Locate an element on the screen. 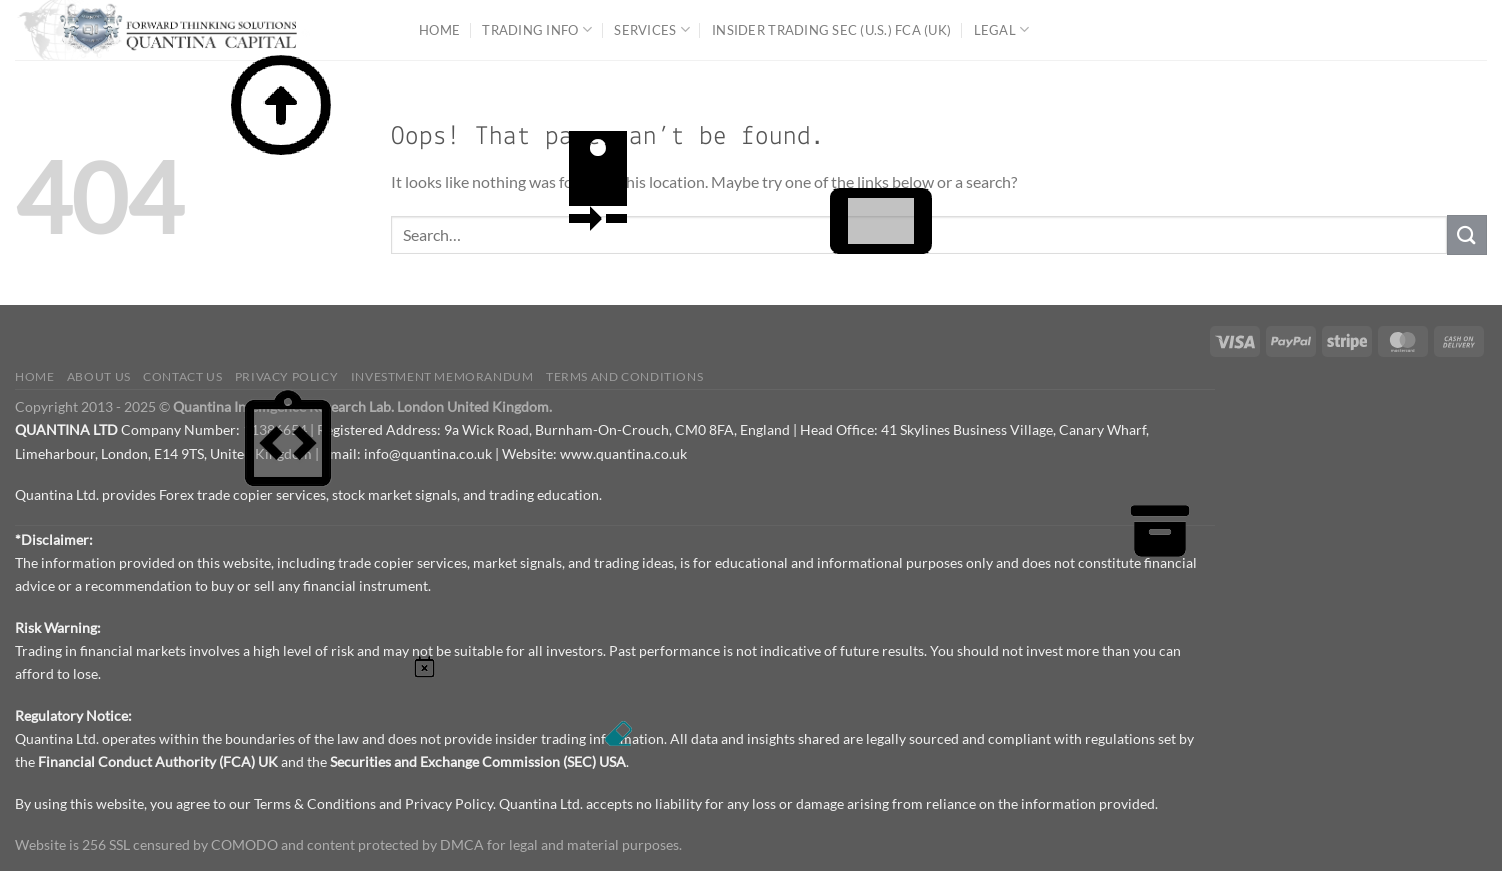 The width and height of the screenshot is (1502, 871). erase or clear content is located at coordinates (618, 733).